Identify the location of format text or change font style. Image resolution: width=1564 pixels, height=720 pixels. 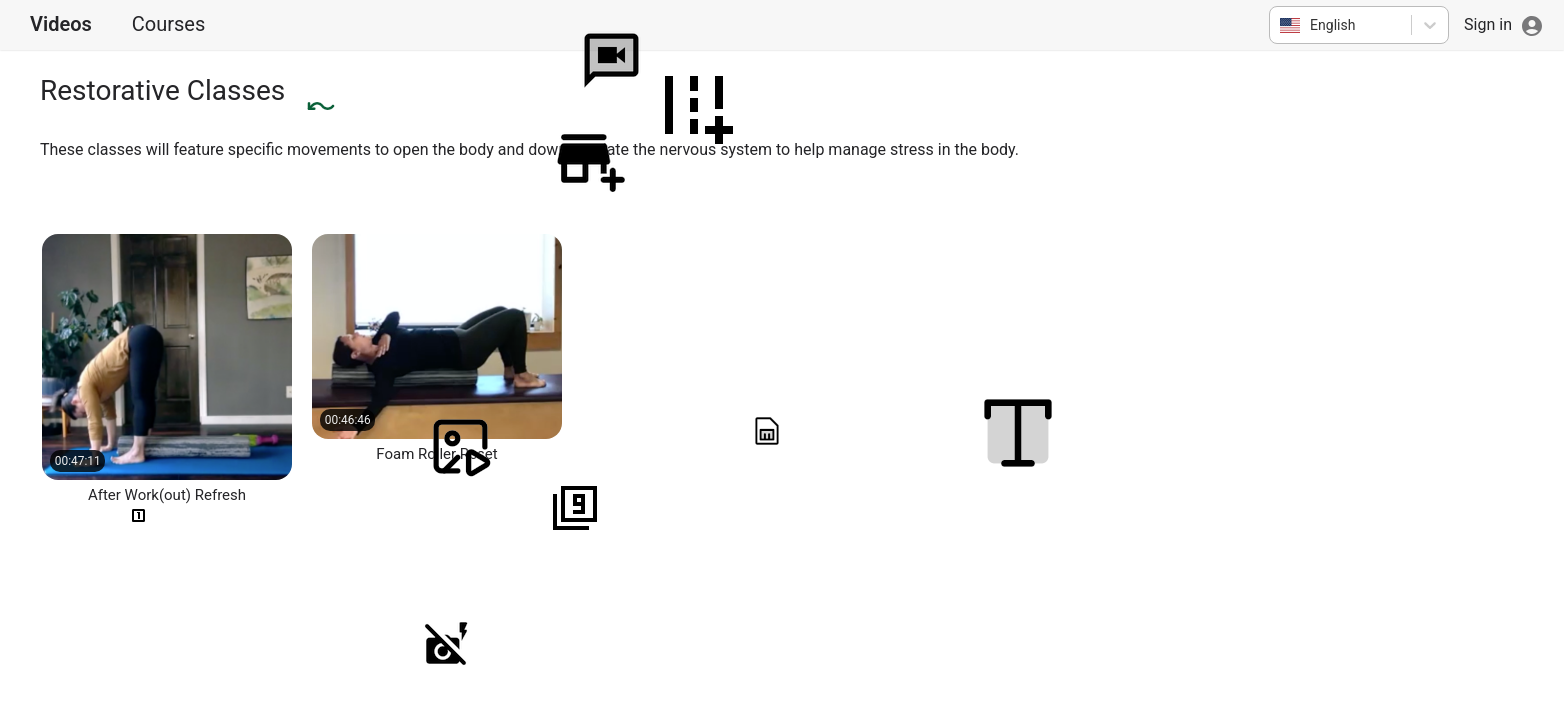
(1018, 433).